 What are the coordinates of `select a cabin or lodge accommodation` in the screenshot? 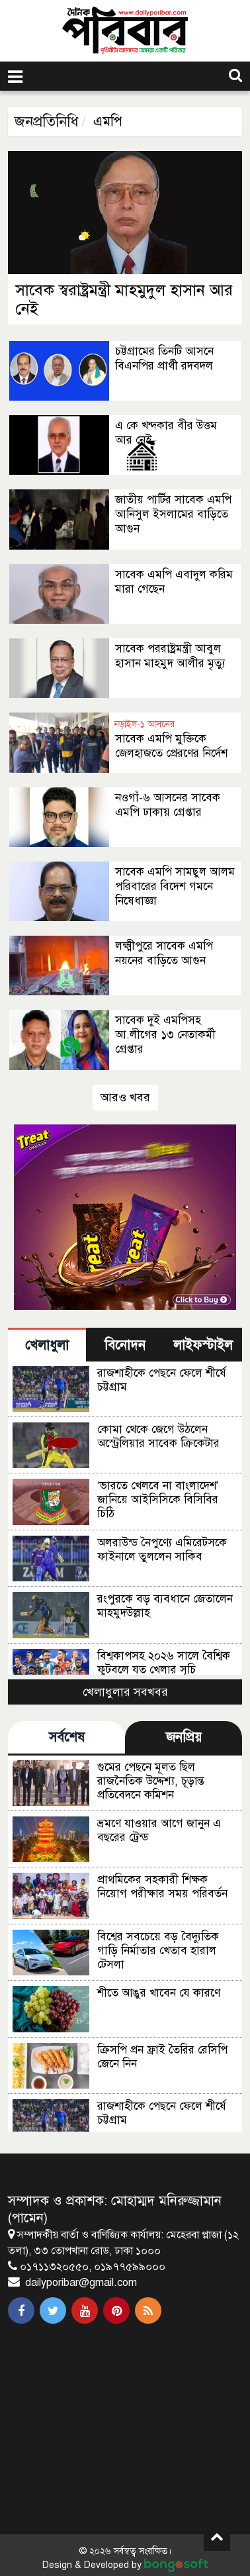 It's located at (142, 456).